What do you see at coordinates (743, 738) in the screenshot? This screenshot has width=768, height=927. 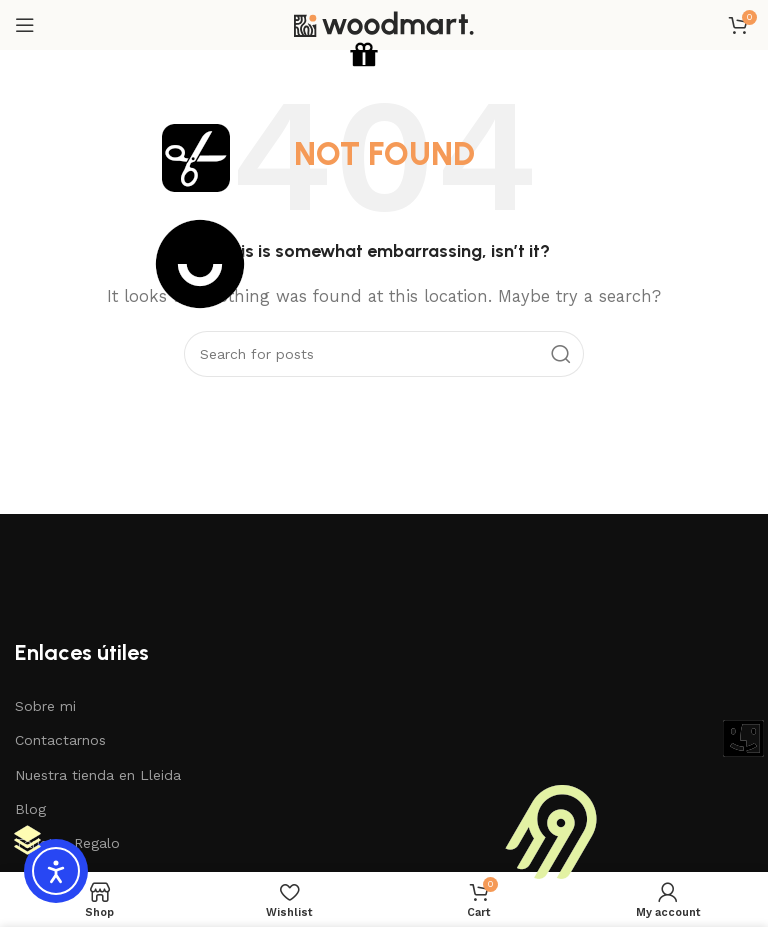 I see `open finder to browse files and folders` at bounding box center [743, 738].